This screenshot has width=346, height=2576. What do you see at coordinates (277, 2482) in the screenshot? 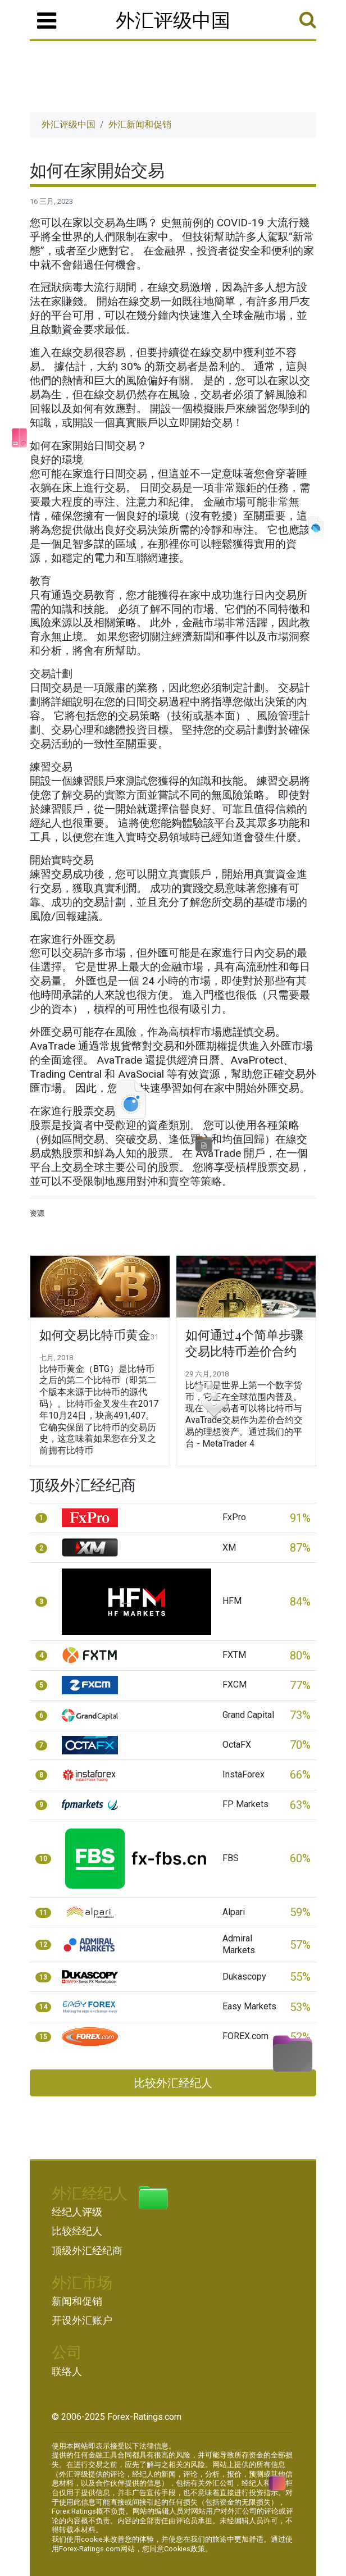
I see `access the desktop folder` at bounding box center [277, 2482].